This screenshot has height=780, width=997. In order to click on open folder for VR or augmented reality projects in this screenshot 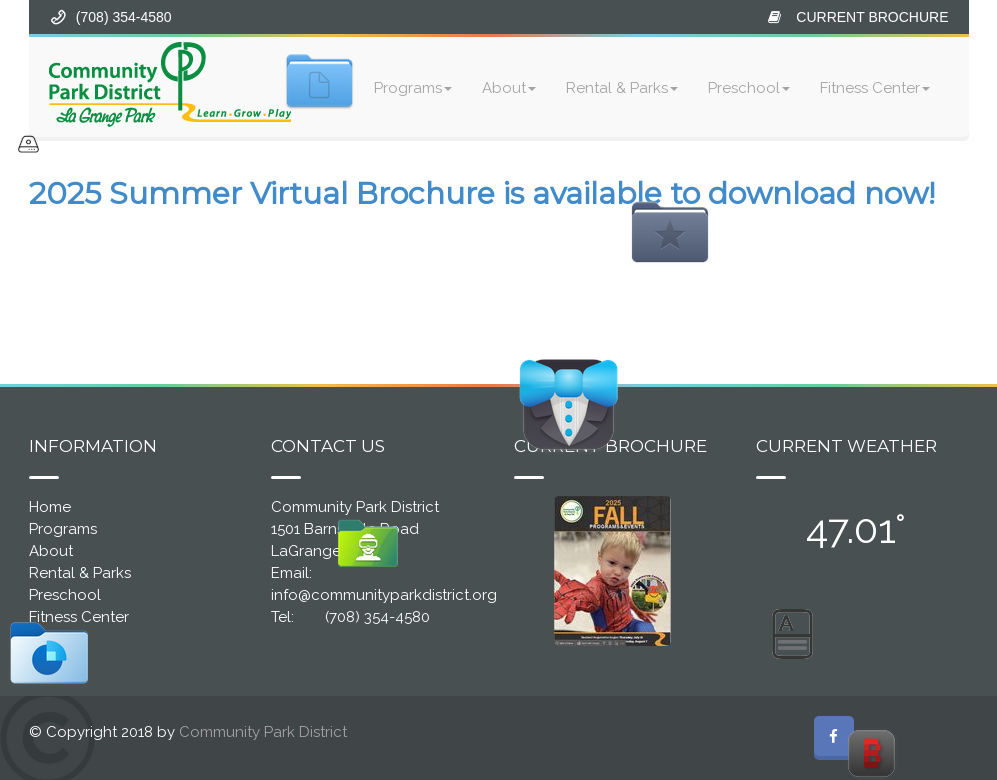, I will do `click(368, 545)`.